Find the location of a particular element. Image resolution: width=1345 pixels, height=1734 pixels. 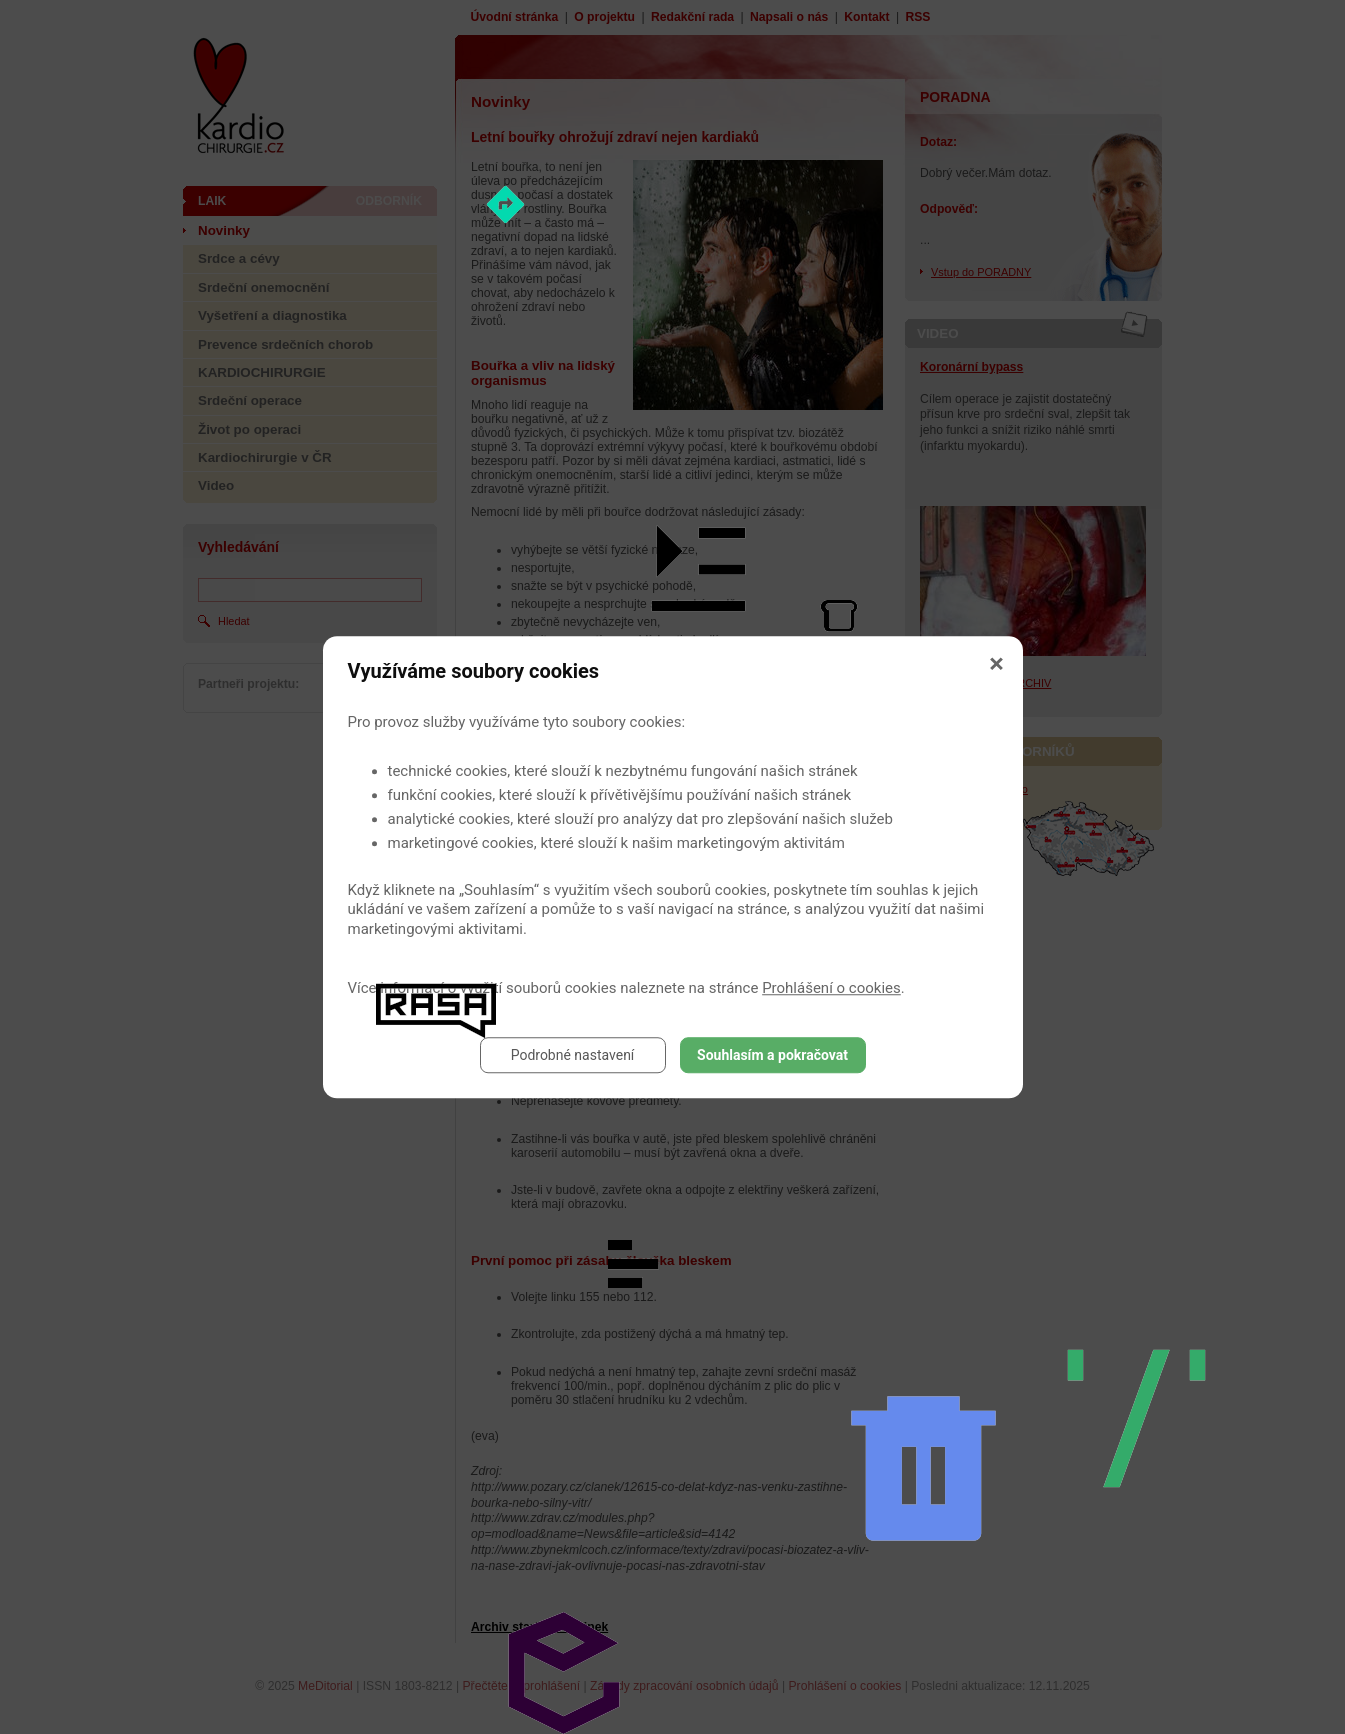

view horizontal bar chart data is located at coordinates (632, 1264).